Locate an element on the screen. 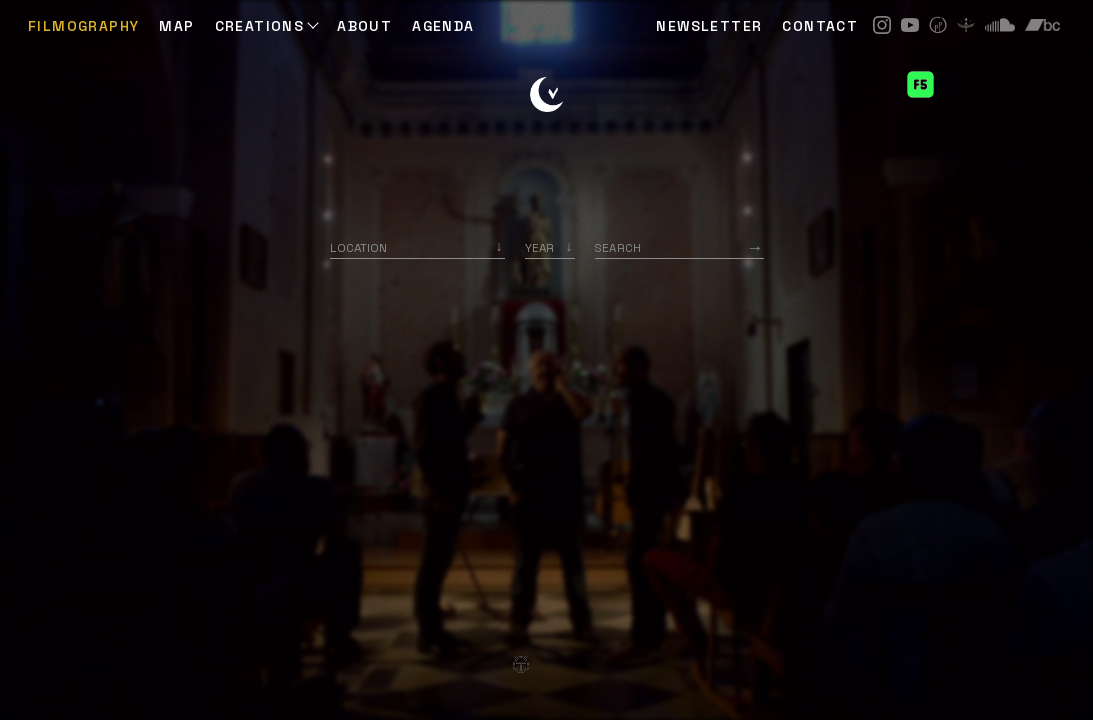 The width and height of the screenshot is (1093, 720). press F5 to refresh the page is located at coordinates (920, 84).